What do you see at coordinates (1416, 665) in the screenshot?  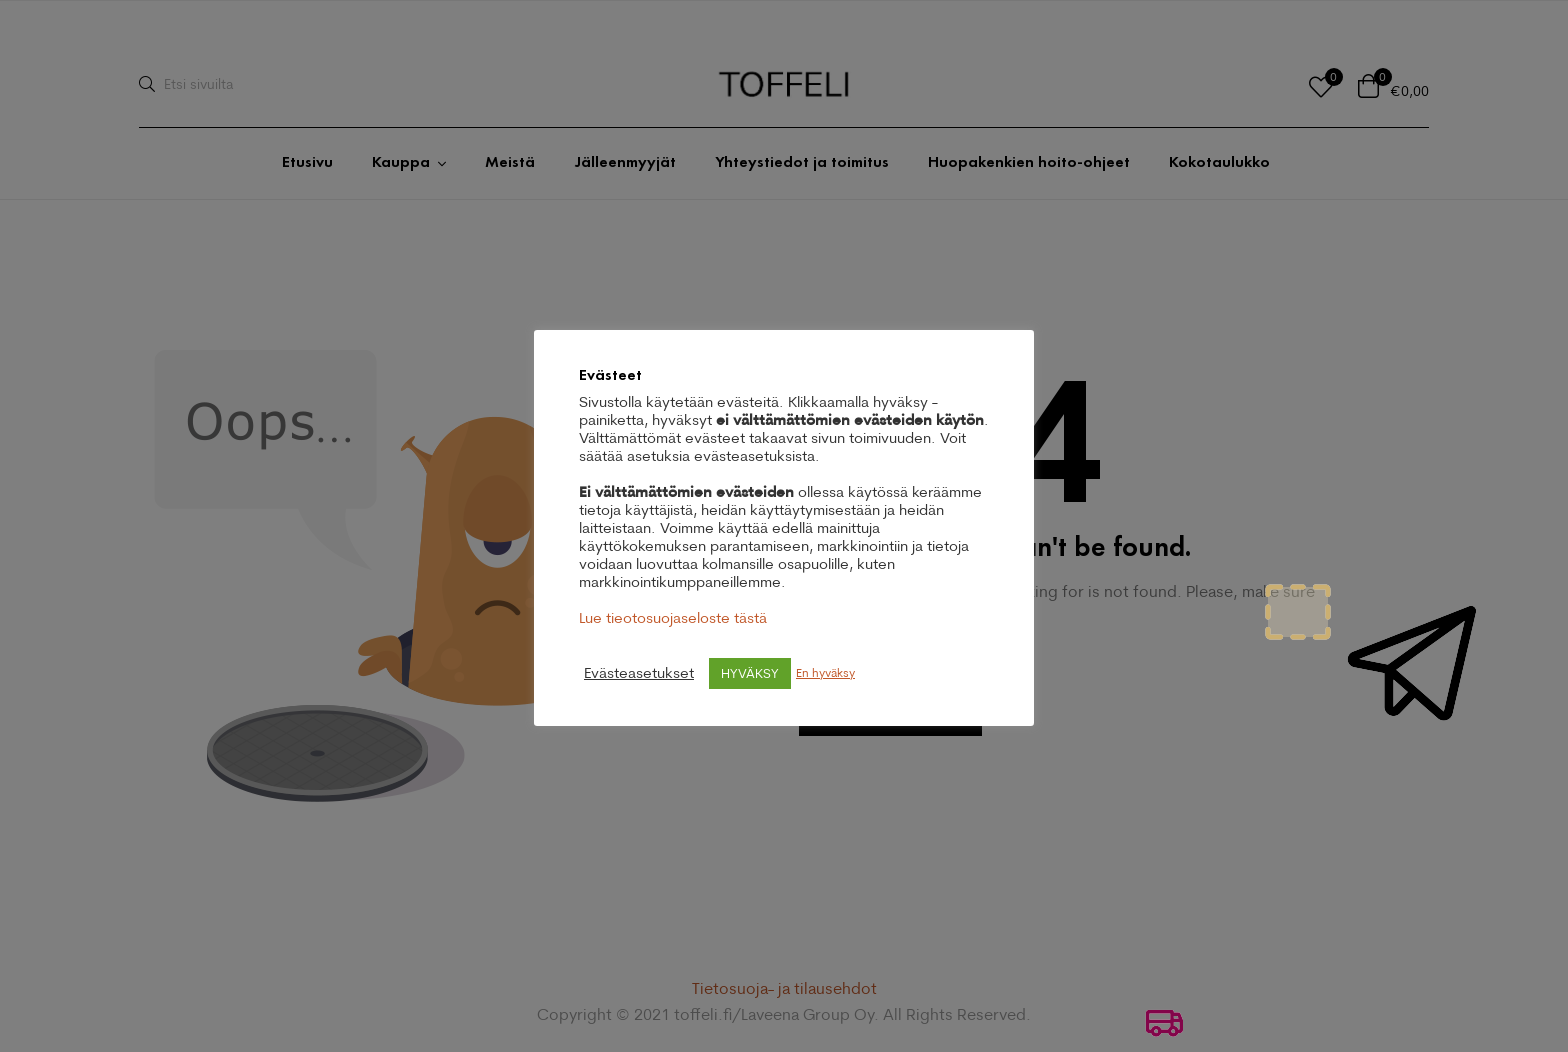 I see `open Telegram messaging app` at bounding box center [1416, 665].